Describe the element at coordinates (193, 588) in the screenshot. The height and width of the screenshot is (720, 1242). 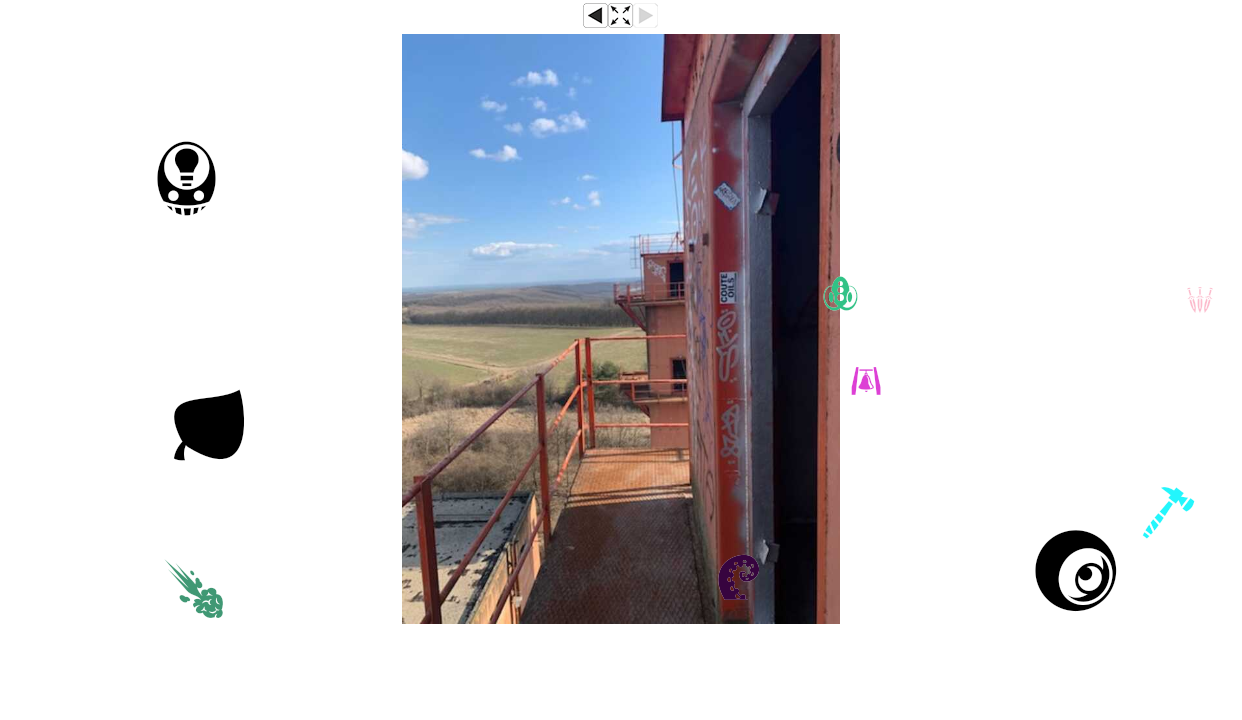
I see `activate steam or vapor ability` at that location.